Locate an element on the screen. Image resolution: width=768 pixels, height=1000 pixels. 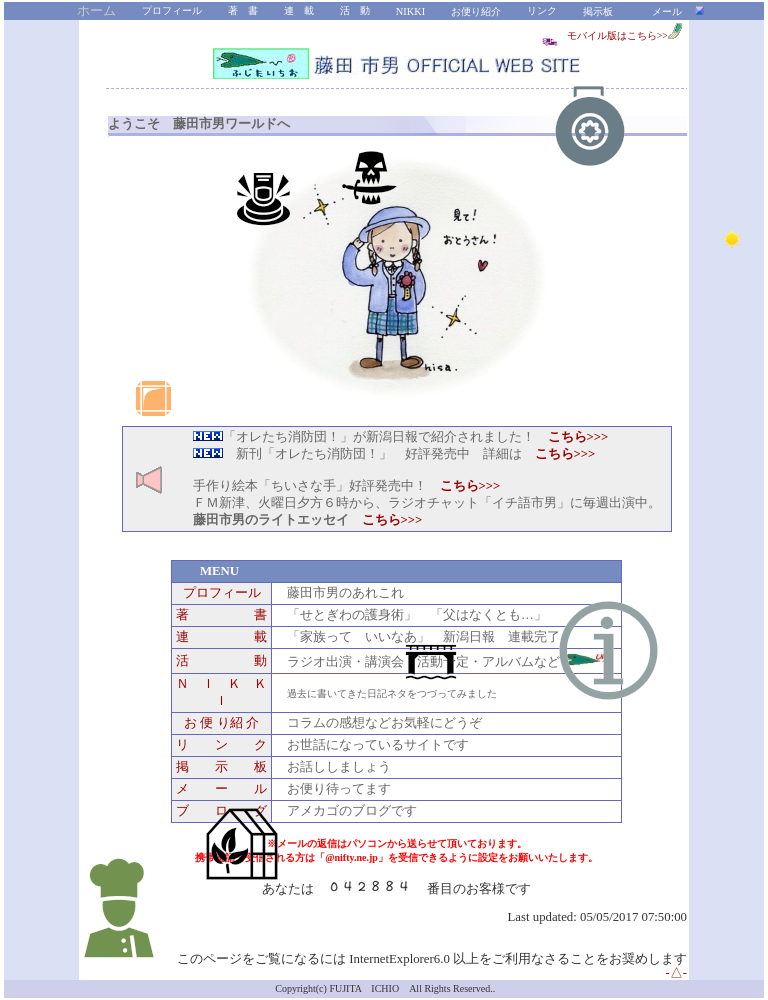
access greenhouse or garden management is located at coordinates (242, 844).